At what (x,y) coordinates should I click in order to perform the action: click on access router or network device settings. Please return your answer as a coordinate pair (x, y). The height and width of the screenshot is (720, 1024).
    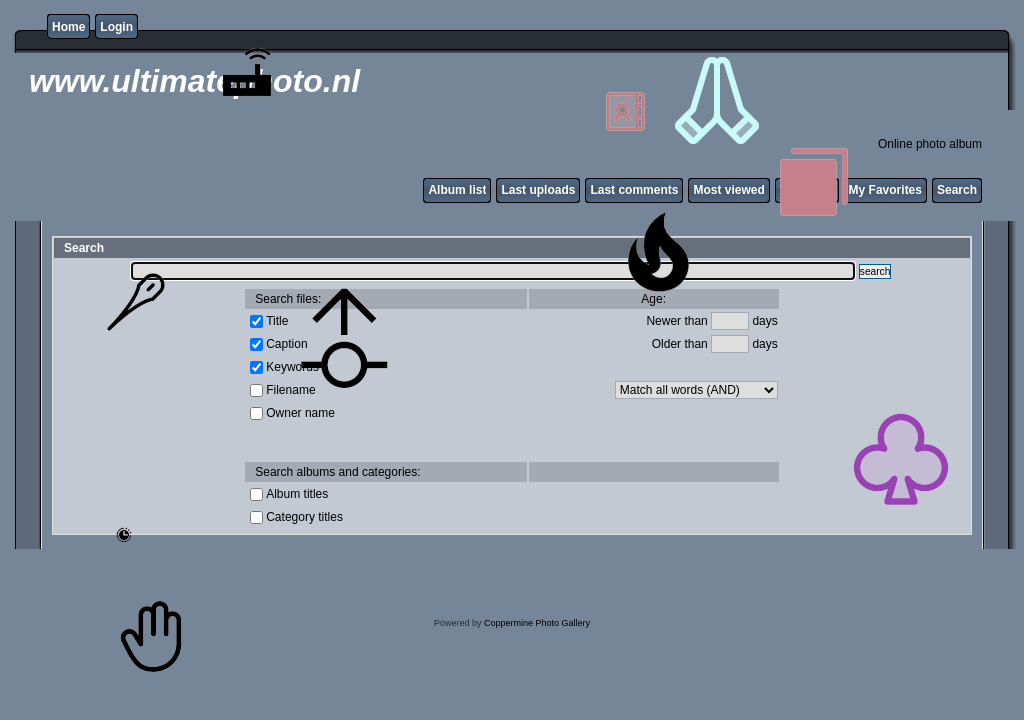
    Looking at the image, I should click on (247, 72).